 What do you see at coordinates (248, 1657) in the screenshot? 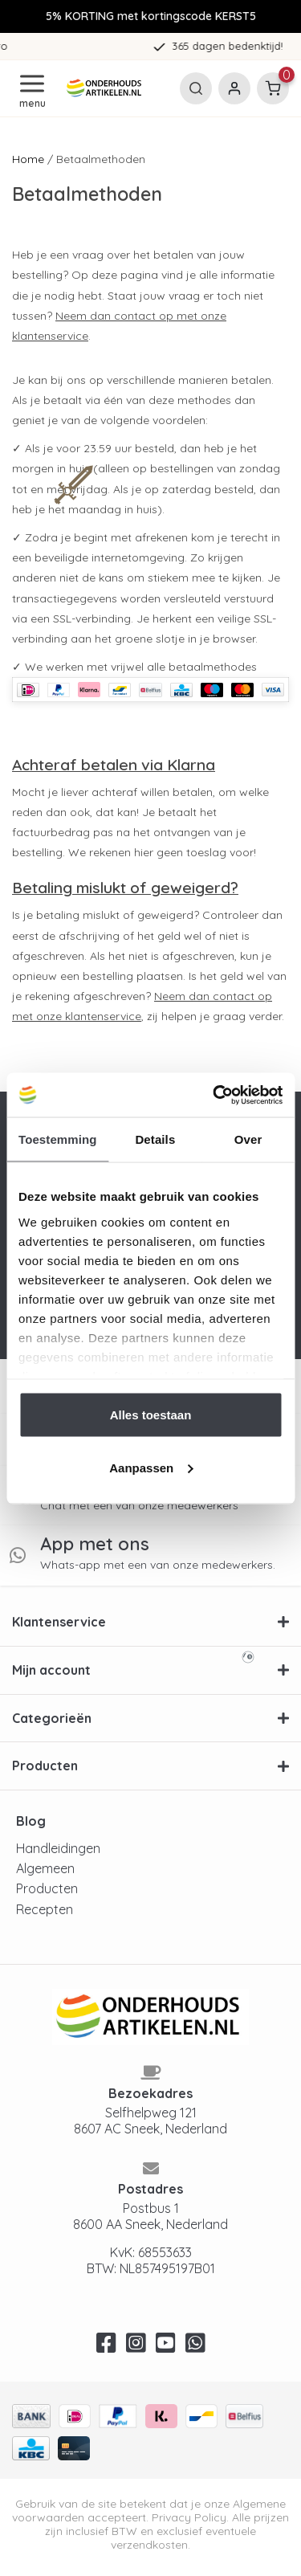
I see `play billiards or pool game` at bounding box center [248, 1657].